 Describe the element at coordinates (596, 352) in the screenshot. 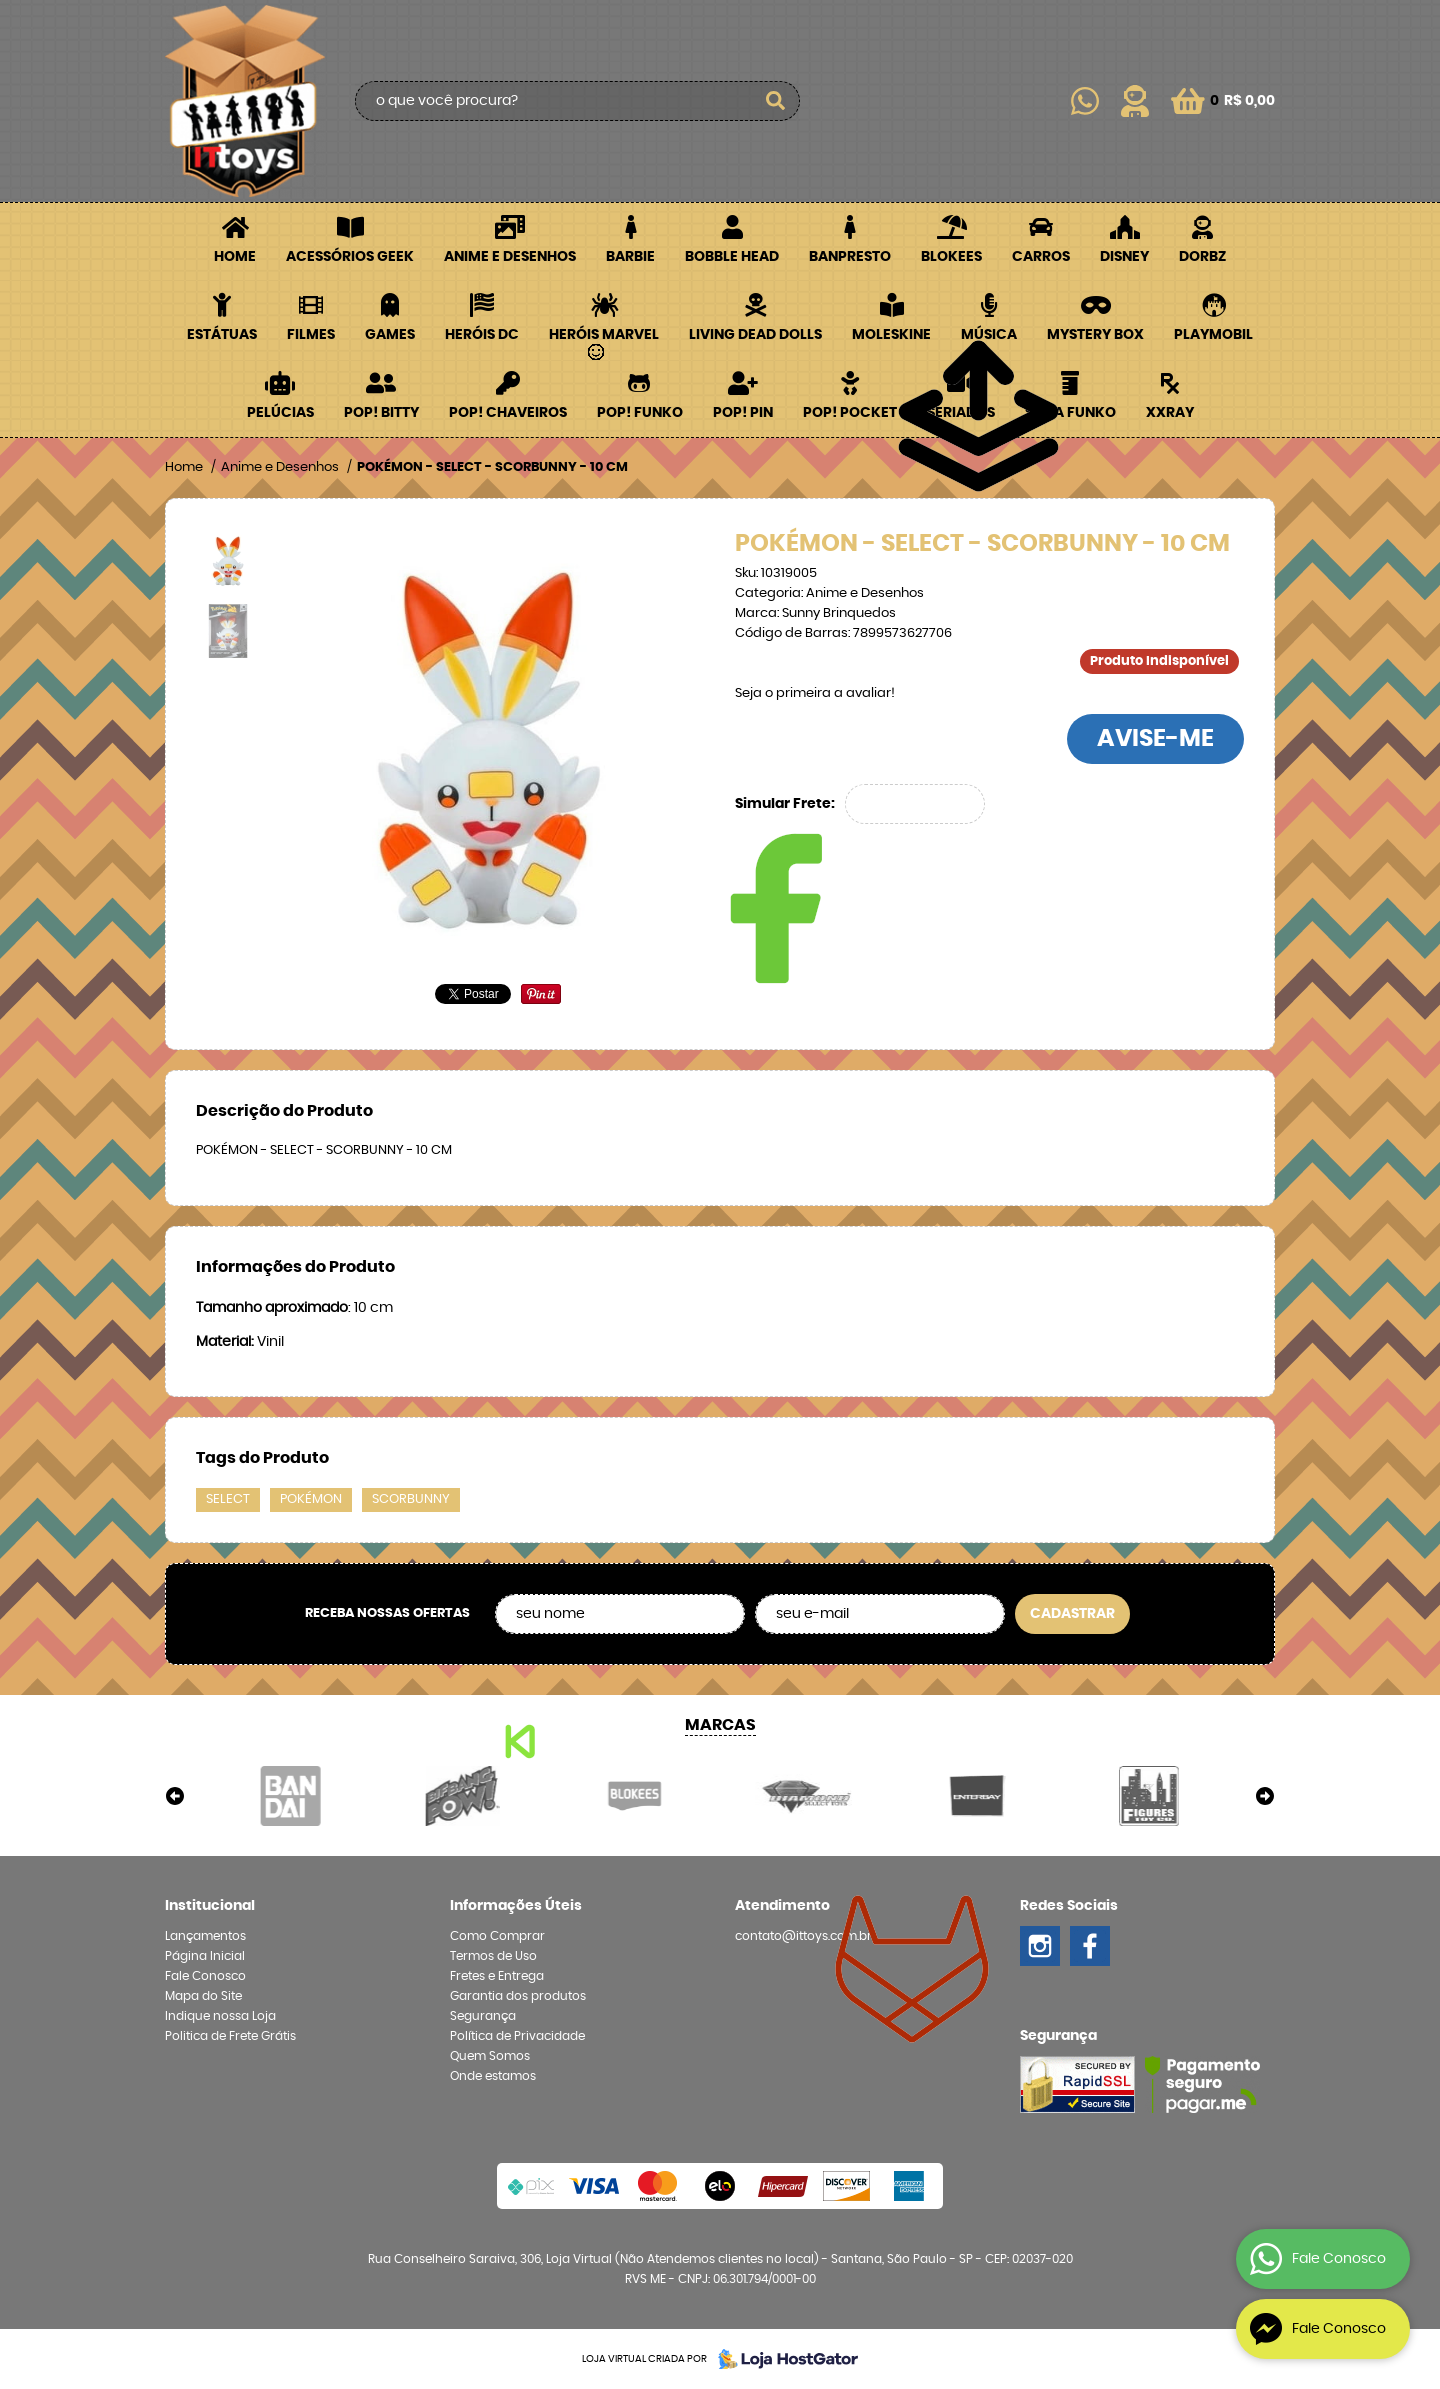

I see `rate your experience with a positive reaction` at that location.